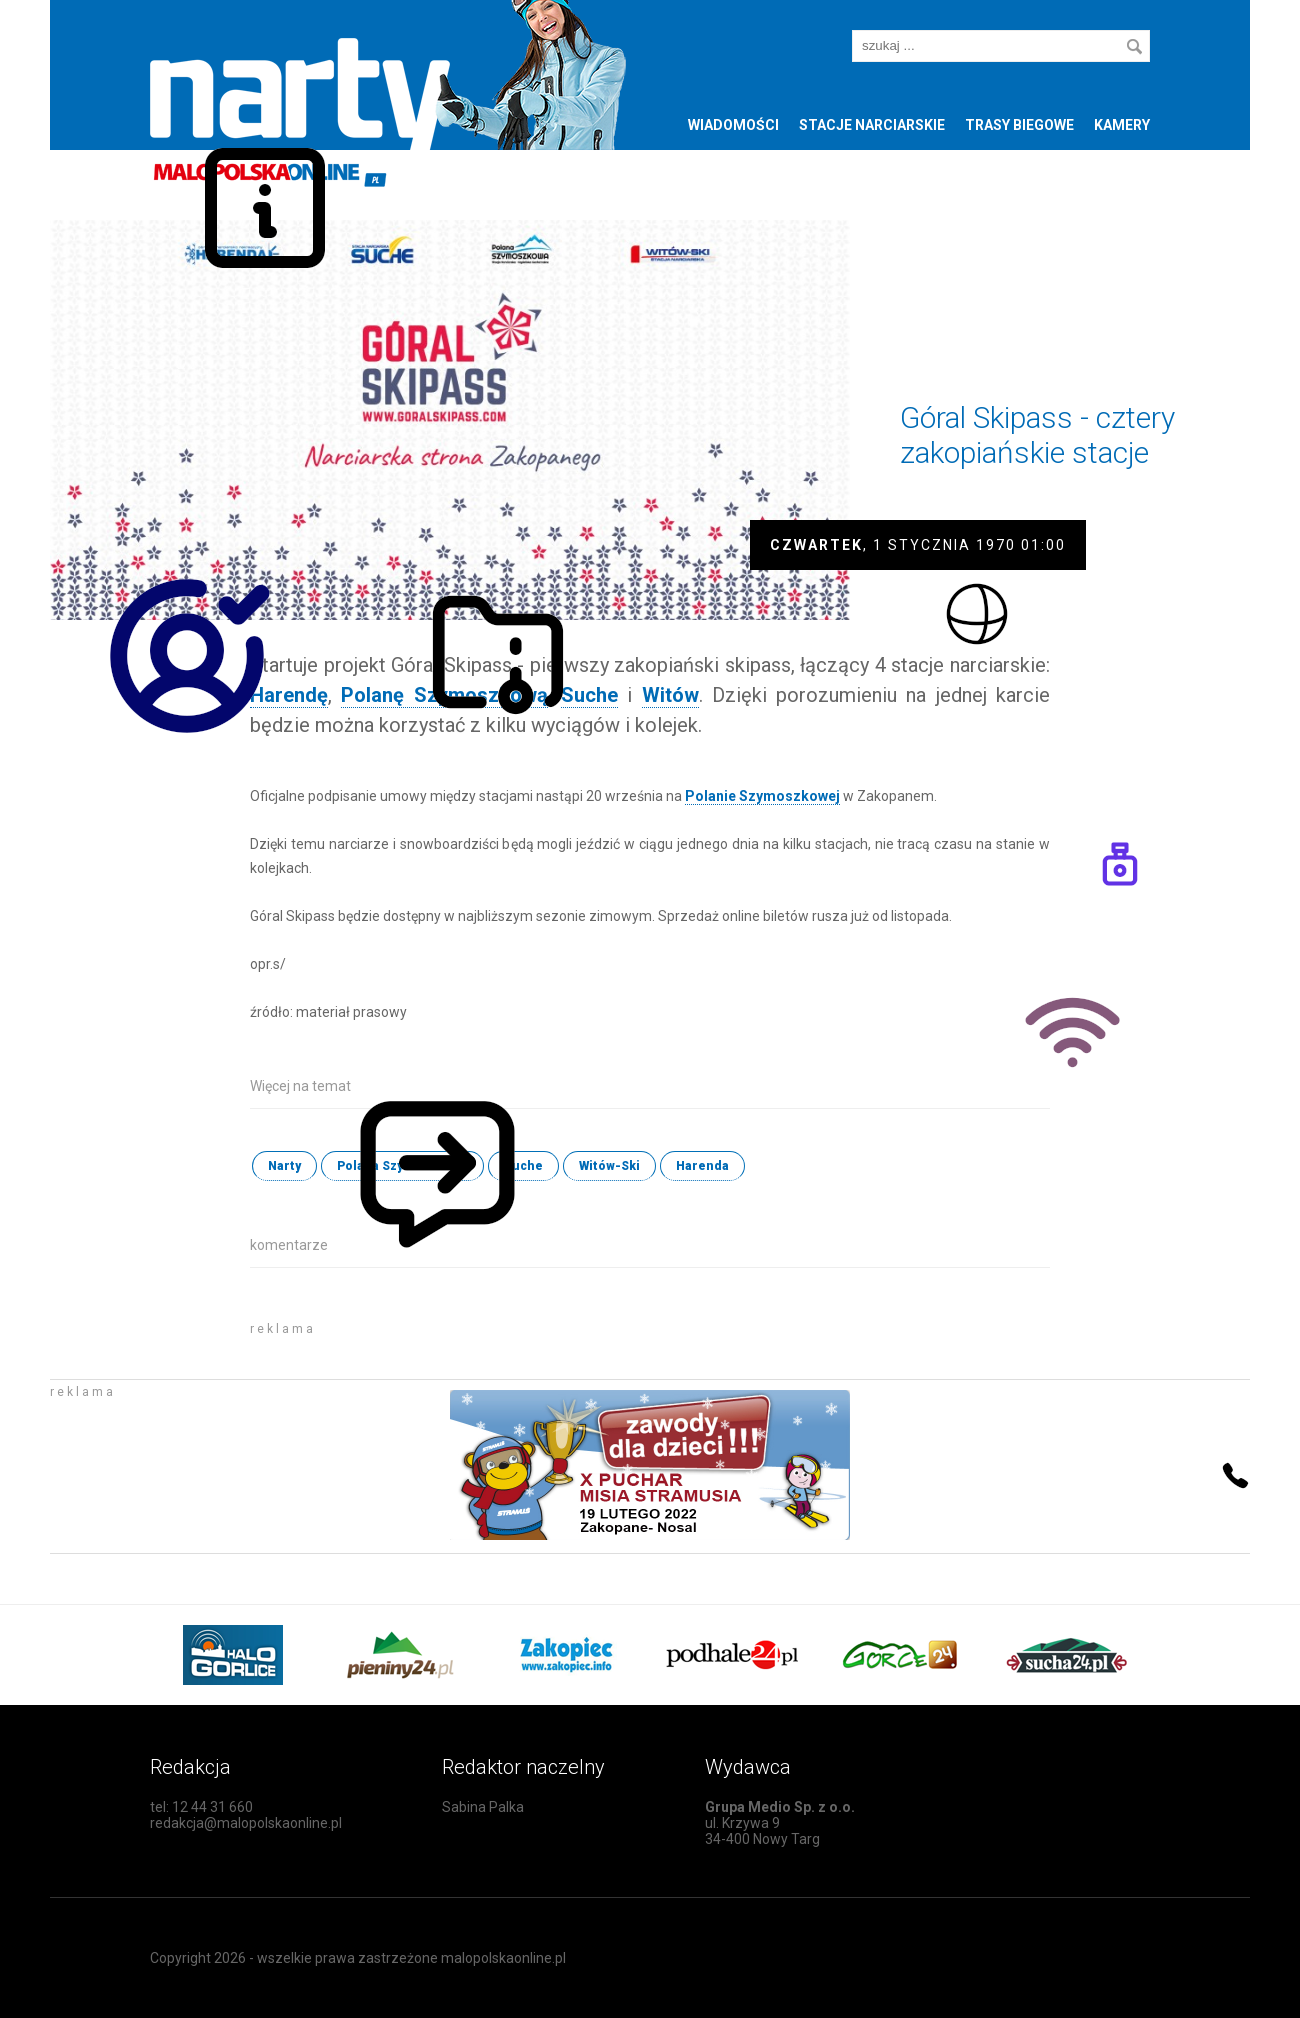 The width and height of the screenshot is (1300, 2018). What do you see at coordinates (498, 655) in the screenshot?
I see `access archived files or folders` at bounding box center [498, 655].